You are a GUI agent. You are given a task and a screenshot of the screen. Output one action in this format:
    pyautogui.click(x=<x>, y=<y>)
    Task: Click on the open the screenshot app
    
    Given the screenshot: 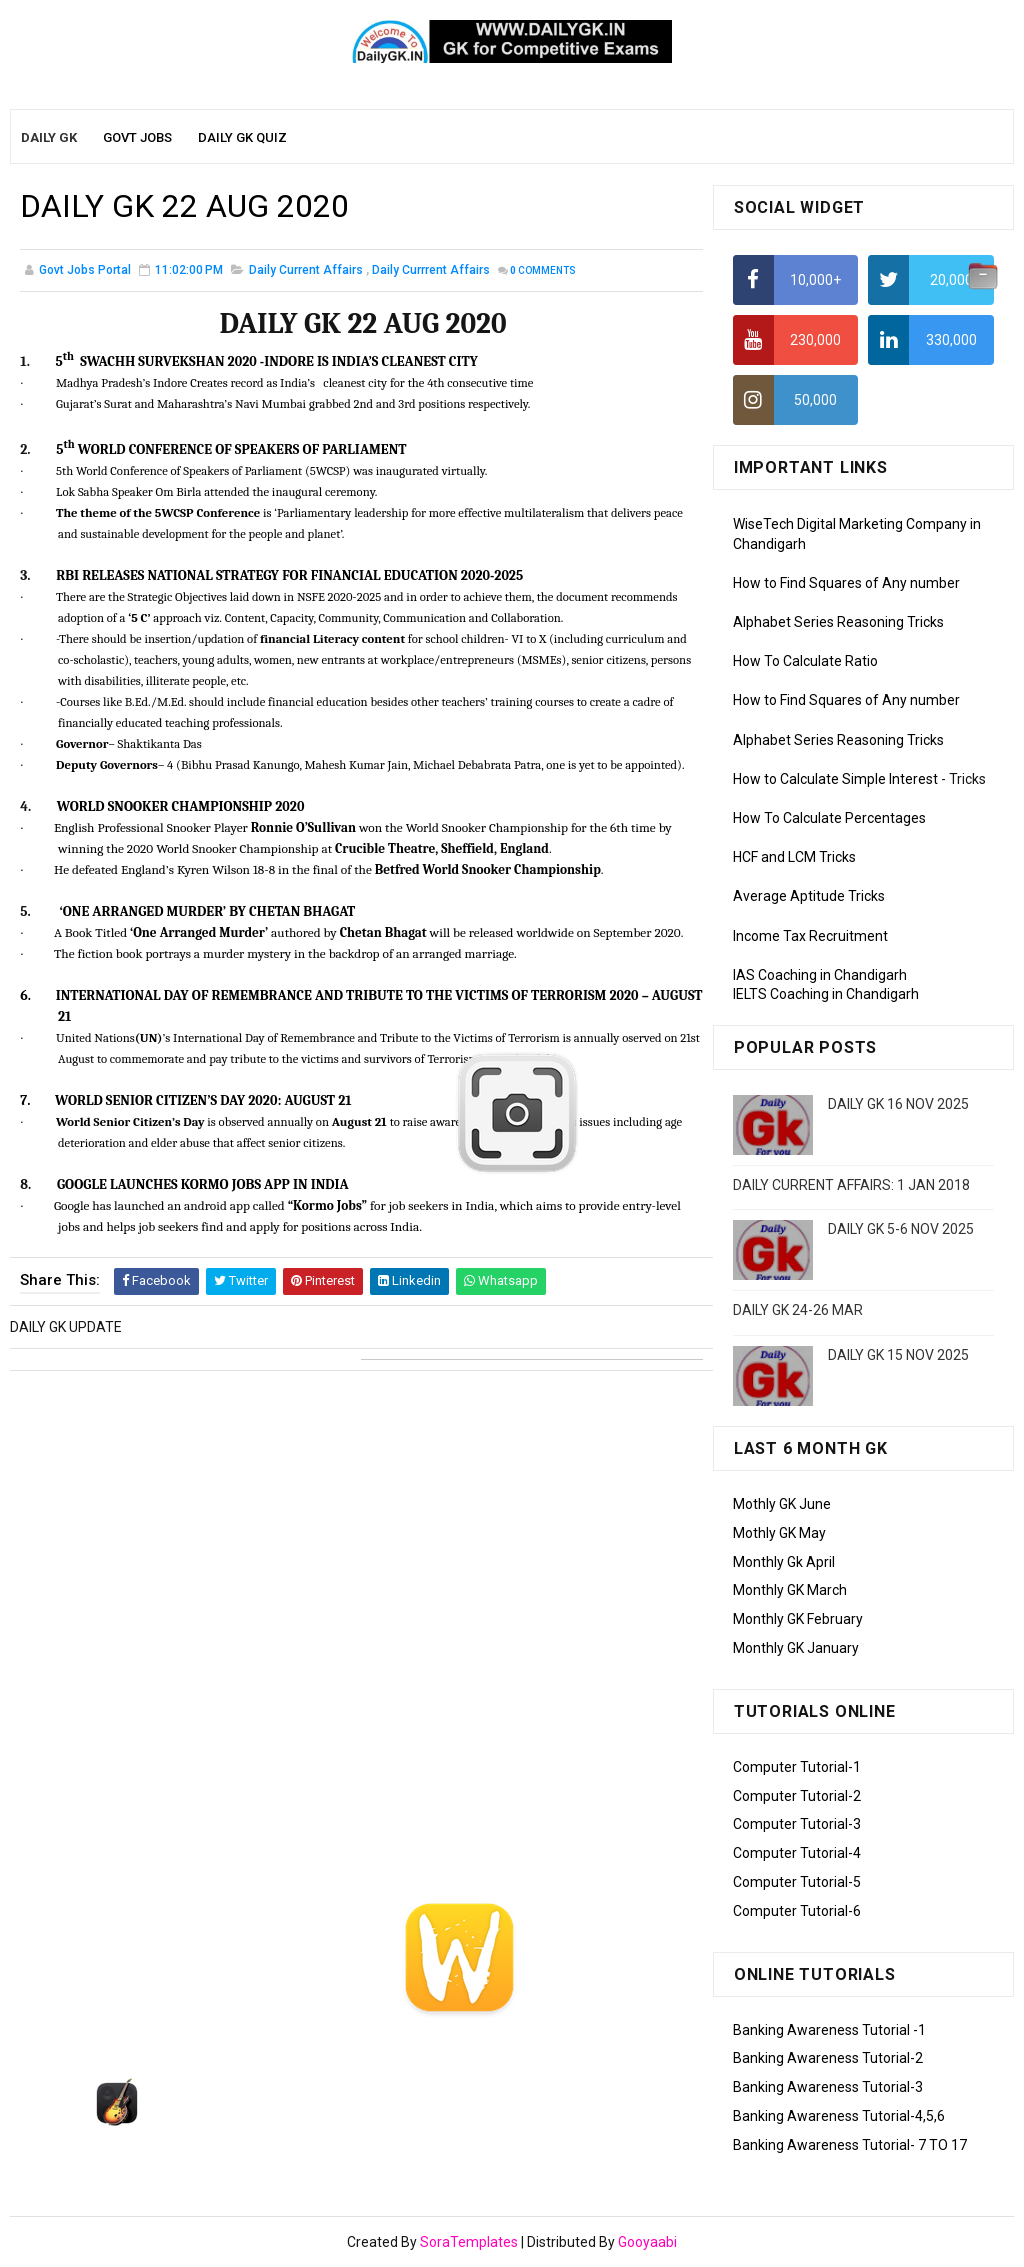 What is the action you would take?
    pyautogui.click(x=517, y=1113)
    